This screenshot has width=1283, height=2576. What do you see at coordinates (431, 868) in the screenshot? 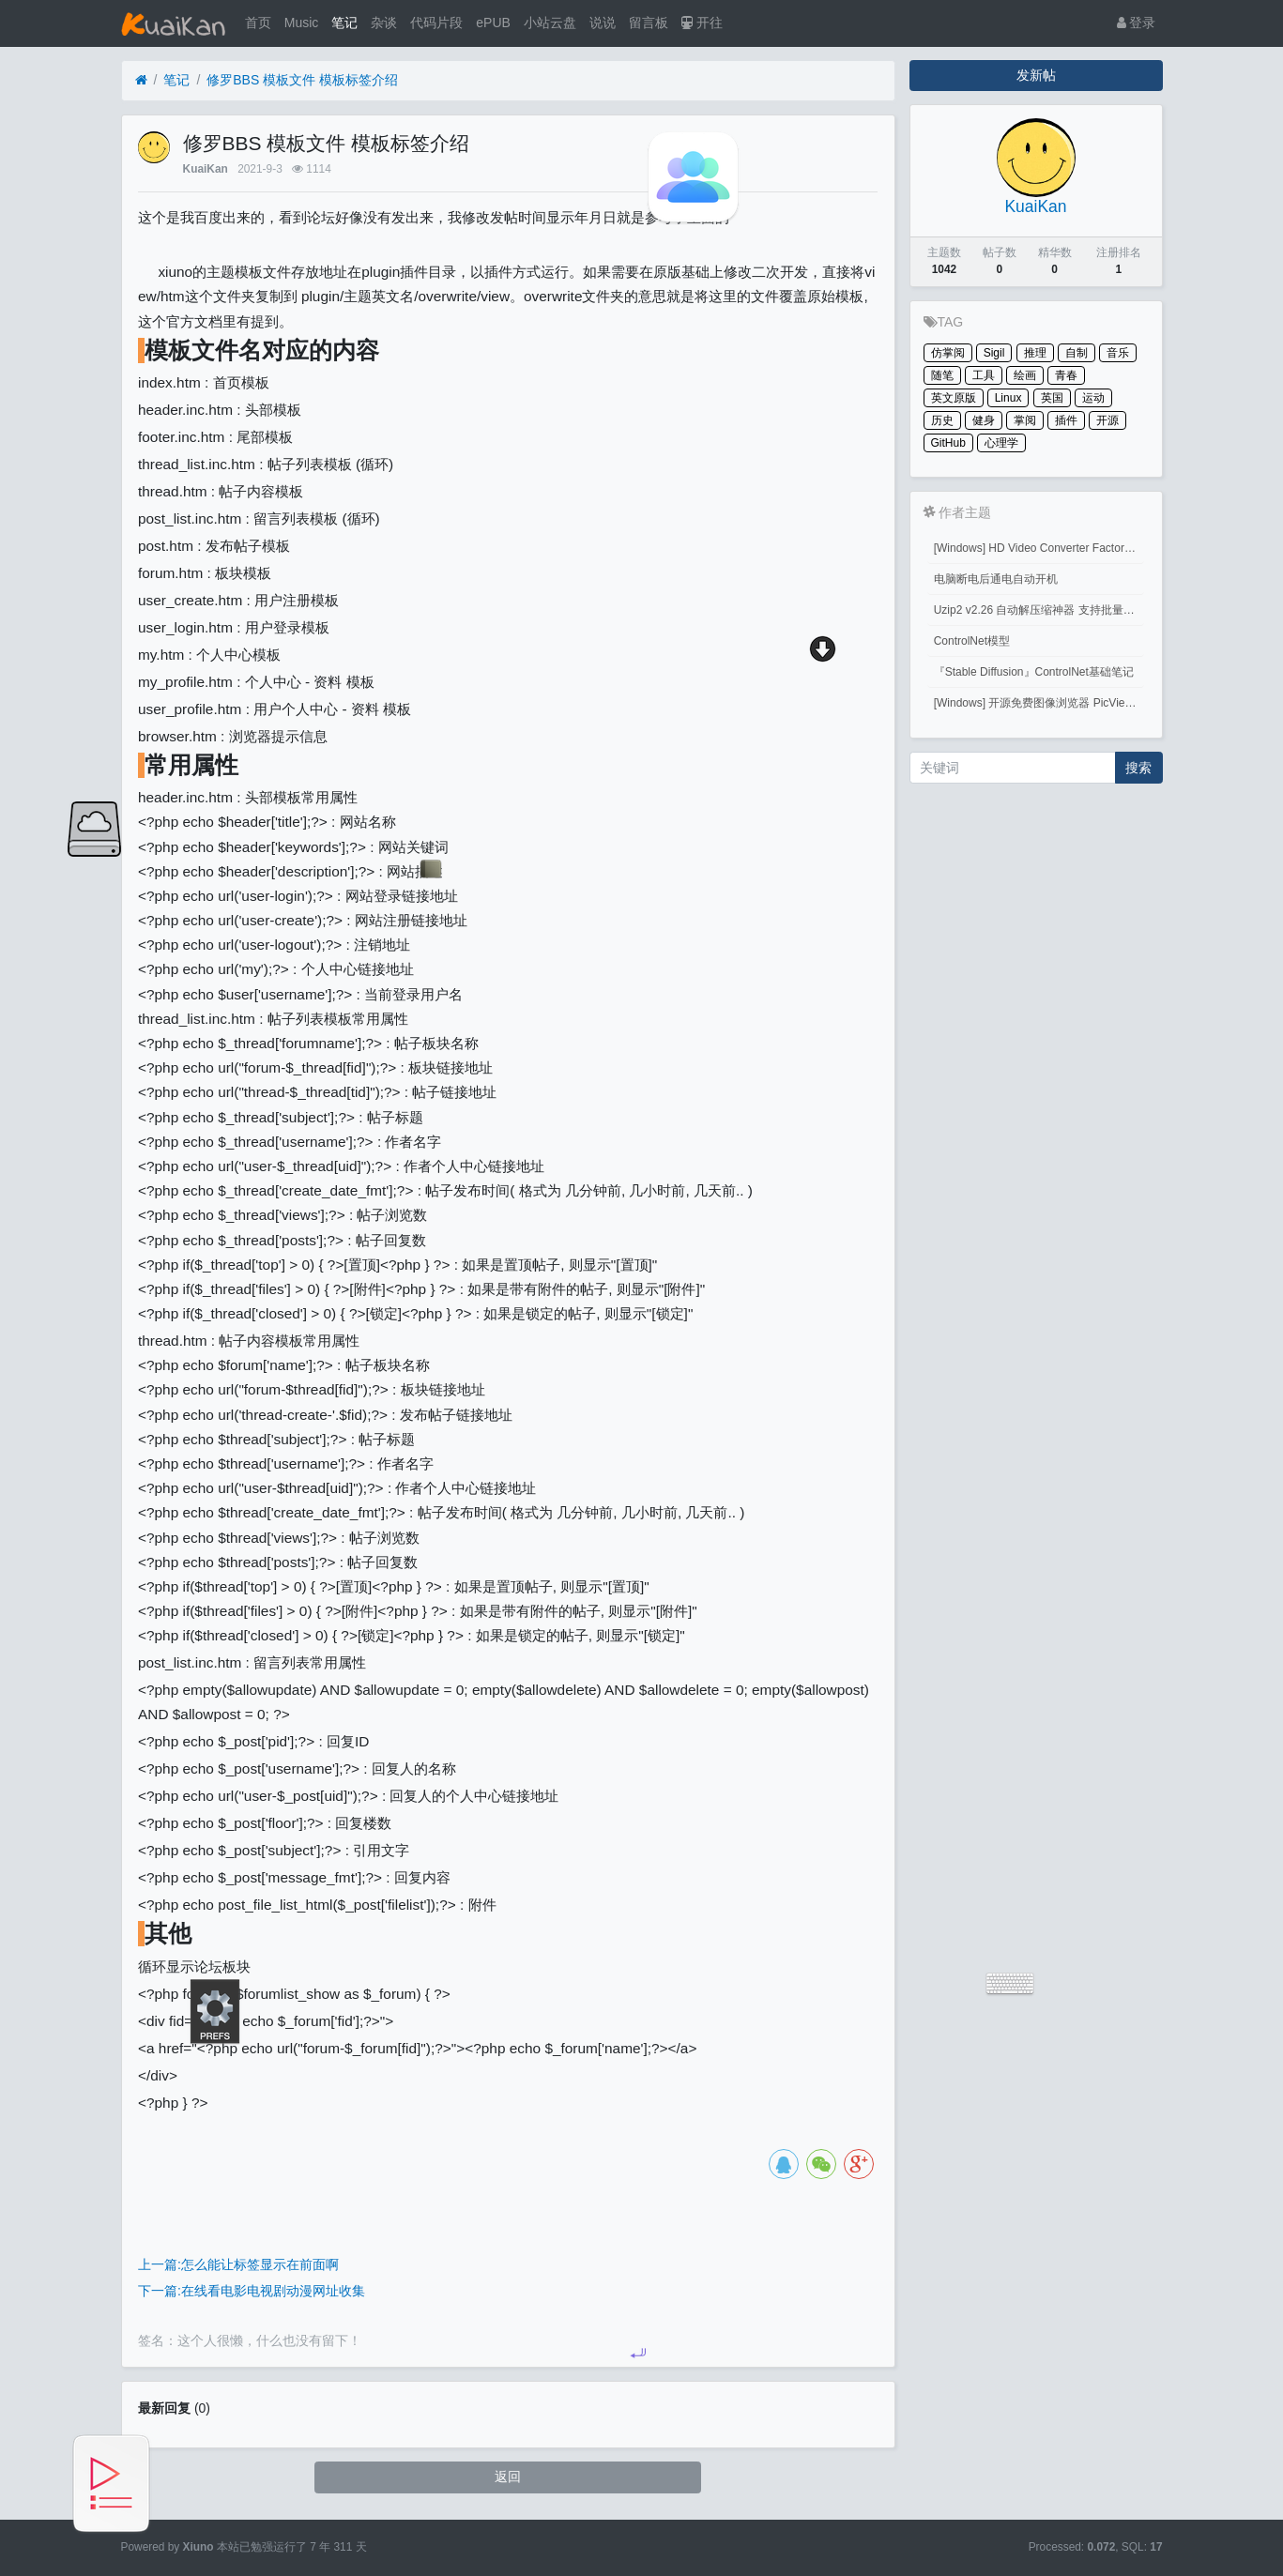
I see `access the desktop folder` at bounding box center [431, 868].